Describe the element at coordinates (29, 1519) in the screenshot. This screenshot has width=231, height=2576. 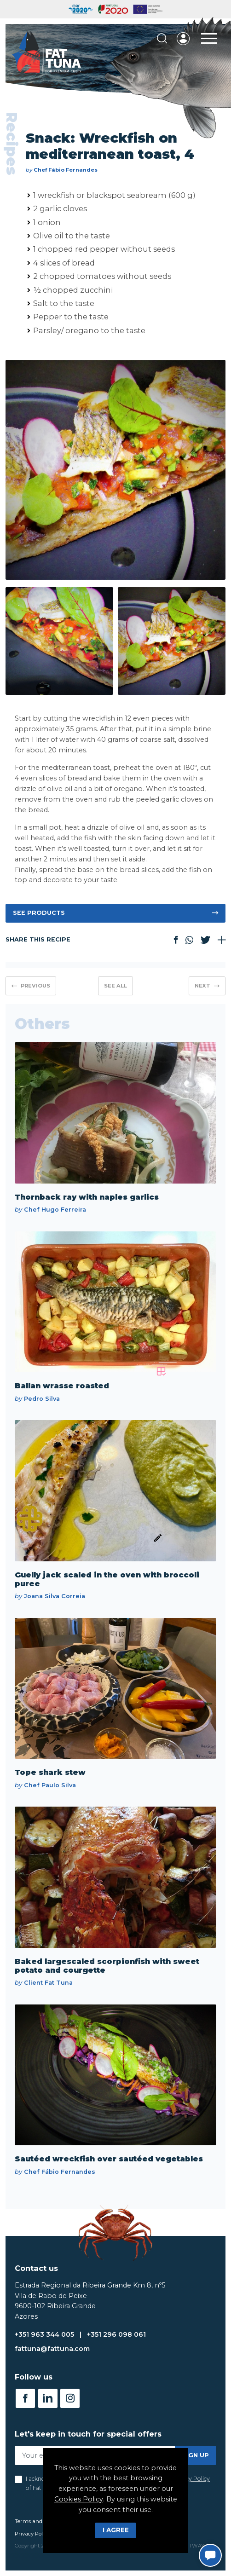
I see `open Slack workspace` at that location.